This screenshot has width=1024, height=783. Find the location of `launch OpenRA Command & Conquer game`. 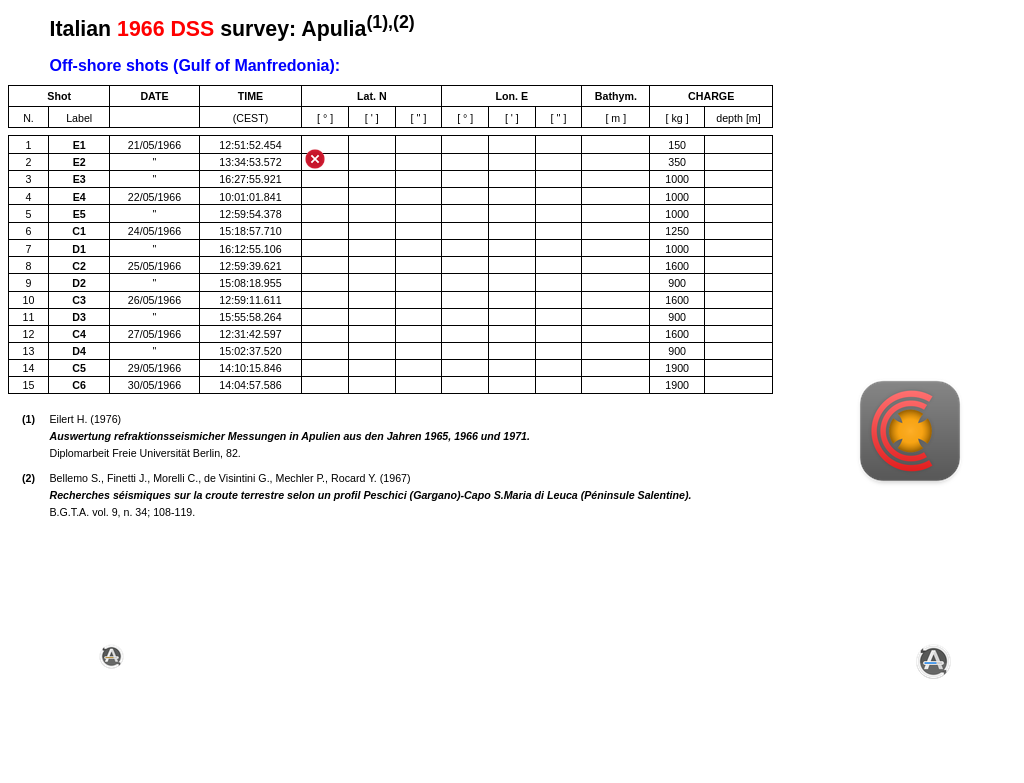

launch OpenRA Command & Conquer game is located at coordinates (910, 431).